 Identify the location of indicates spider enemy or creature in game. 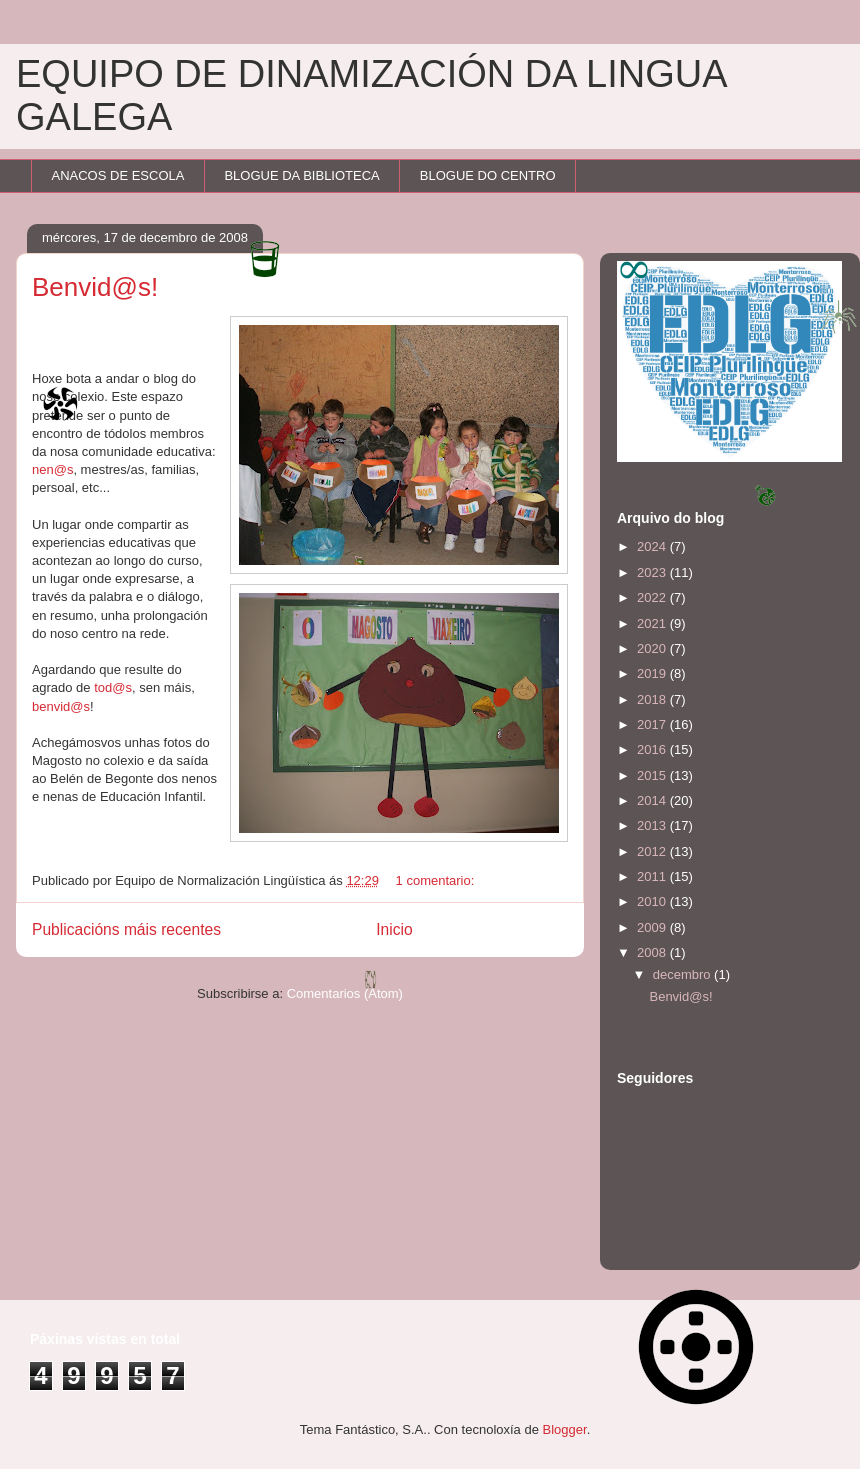
(839, 317).